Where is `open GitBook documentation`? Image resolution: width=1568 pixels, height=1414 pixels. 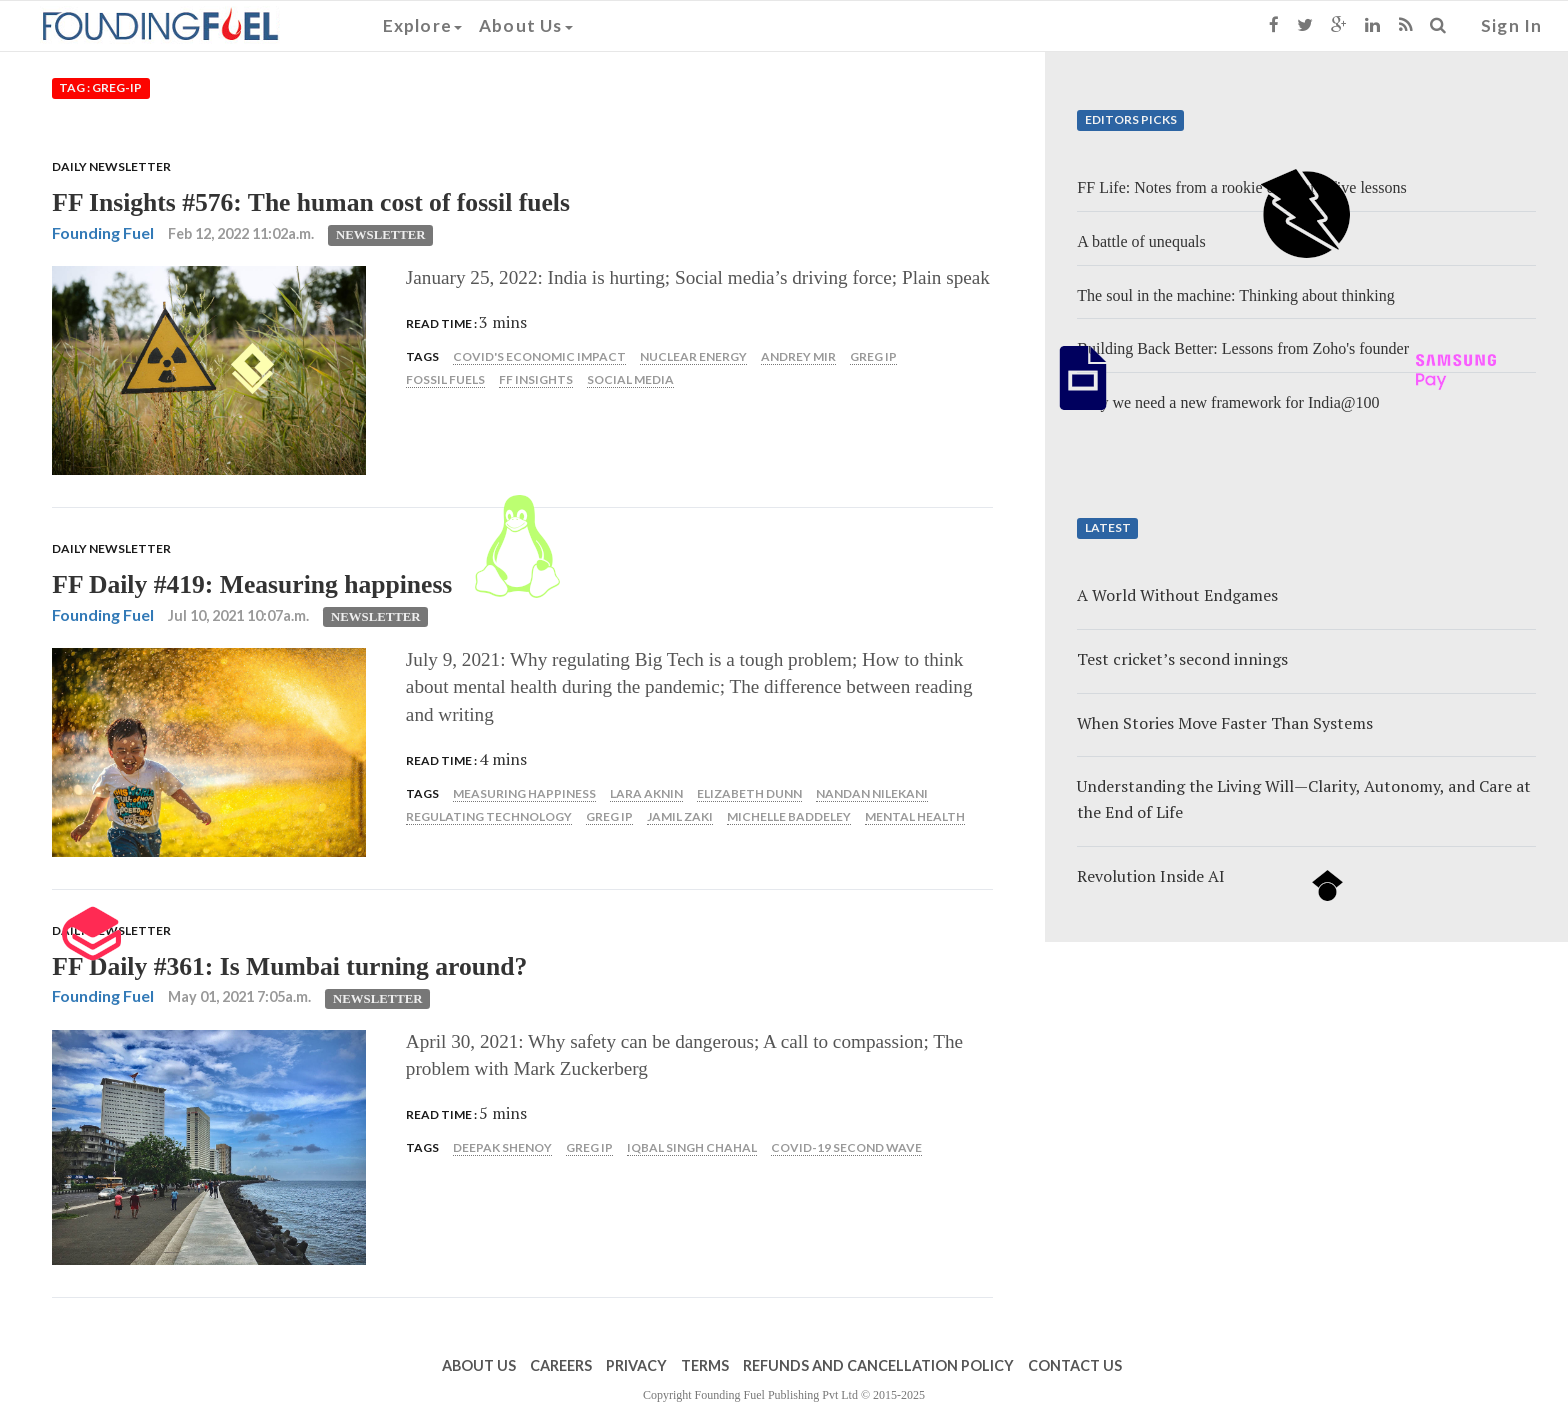 open GitBook documentation is located at coordinates (91, 933).